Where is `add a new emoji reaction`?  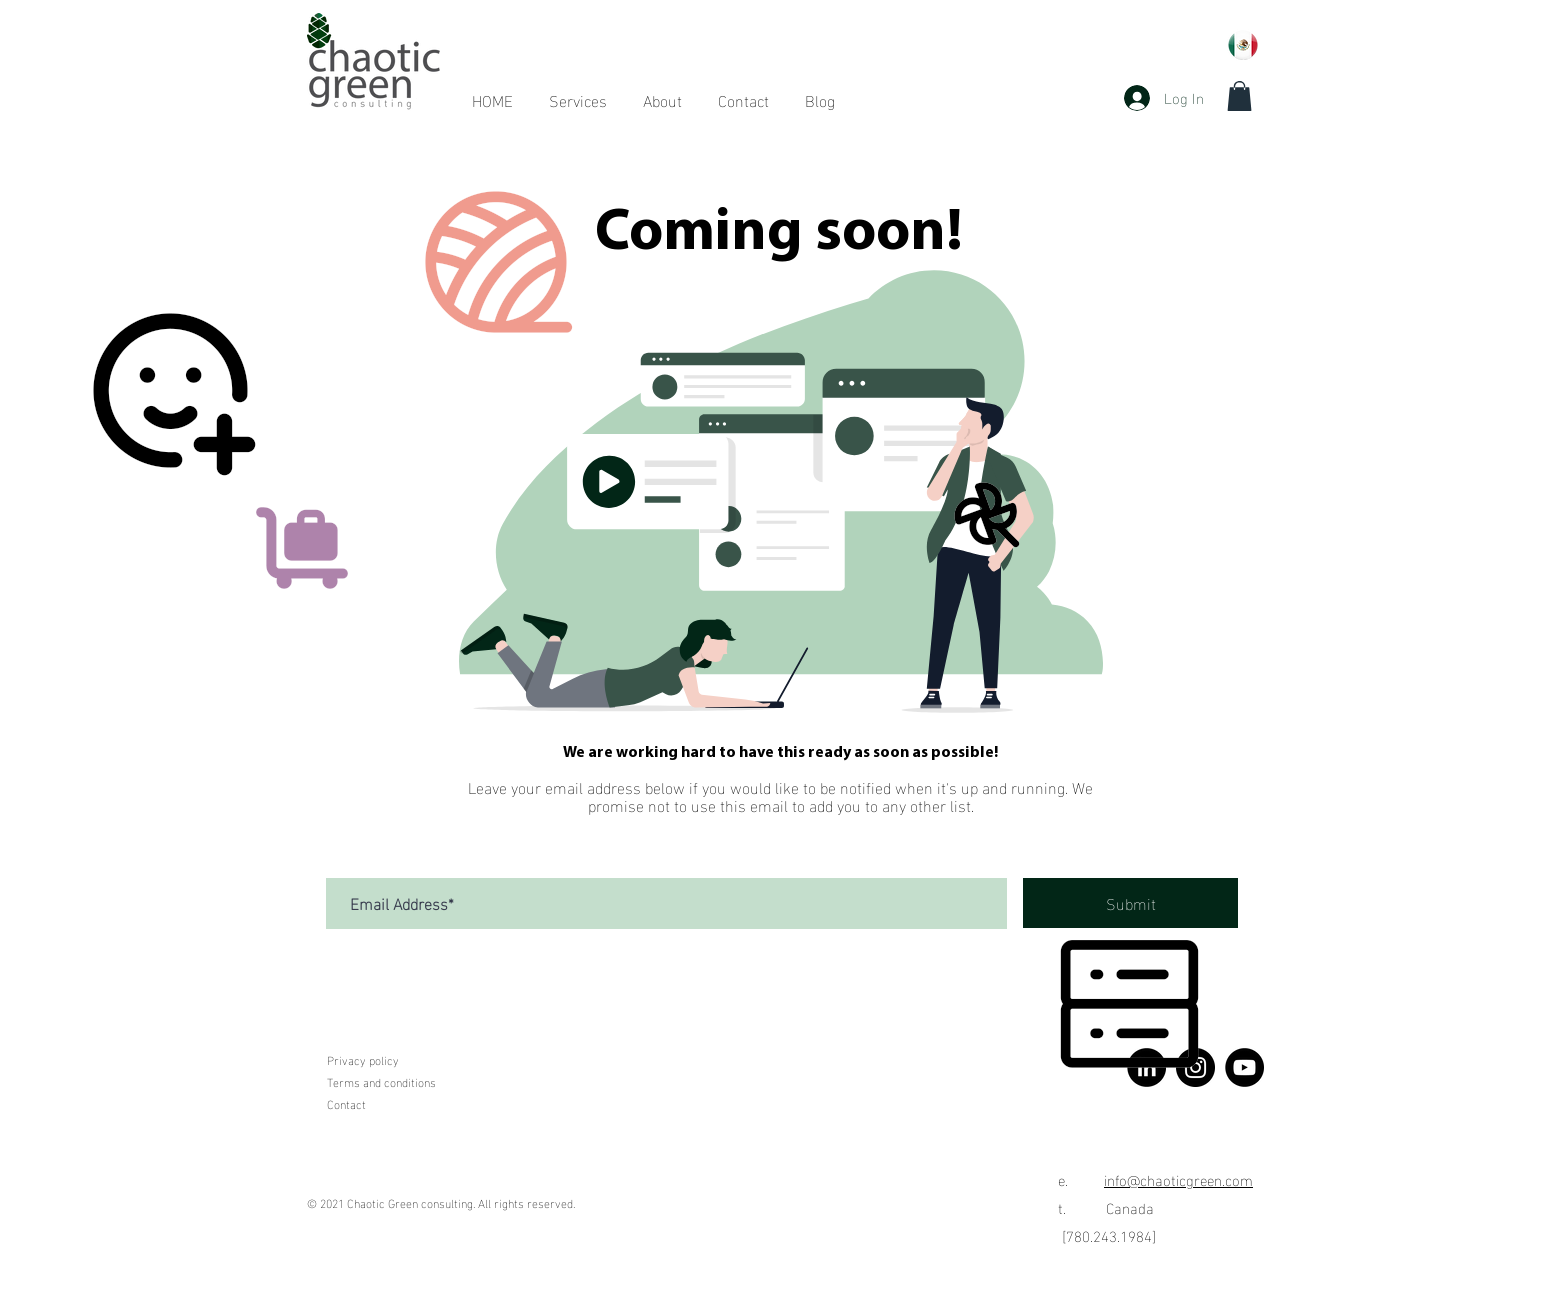 add a new emoji reaction is located at coordinates (170, 390).